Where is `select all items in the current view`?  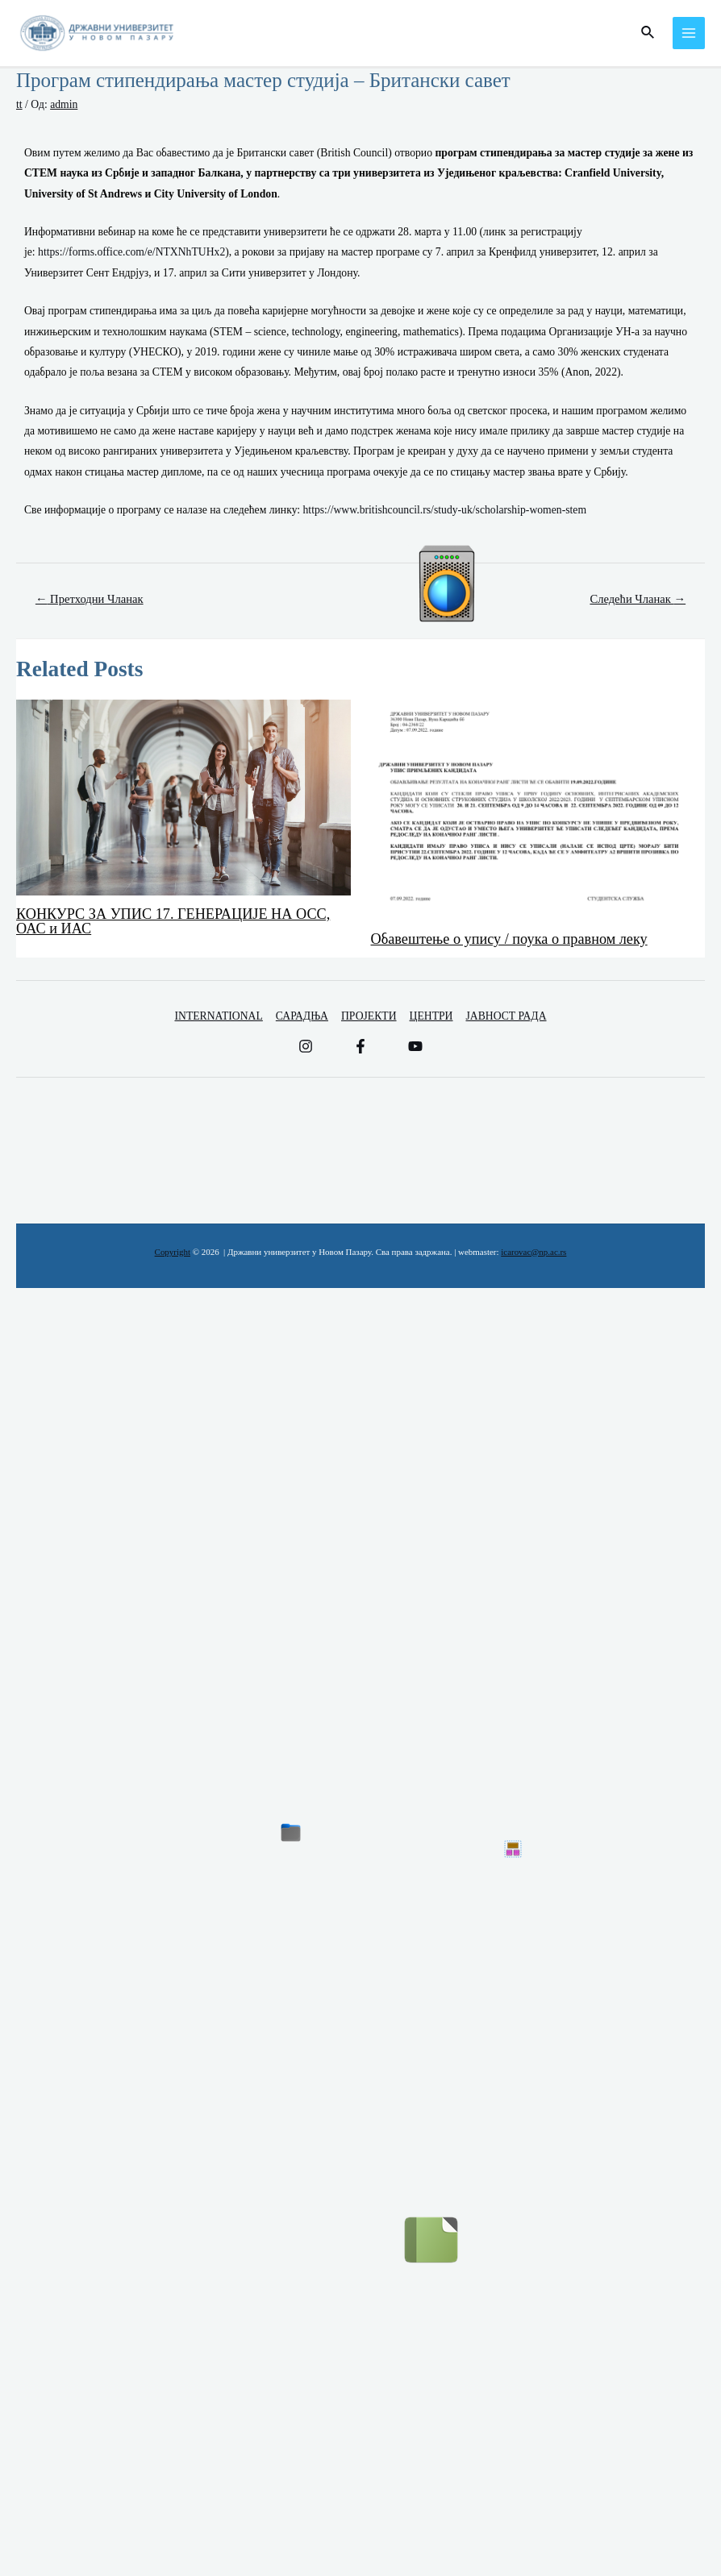 select all items in the current view is located at coordinates (513, 1849).